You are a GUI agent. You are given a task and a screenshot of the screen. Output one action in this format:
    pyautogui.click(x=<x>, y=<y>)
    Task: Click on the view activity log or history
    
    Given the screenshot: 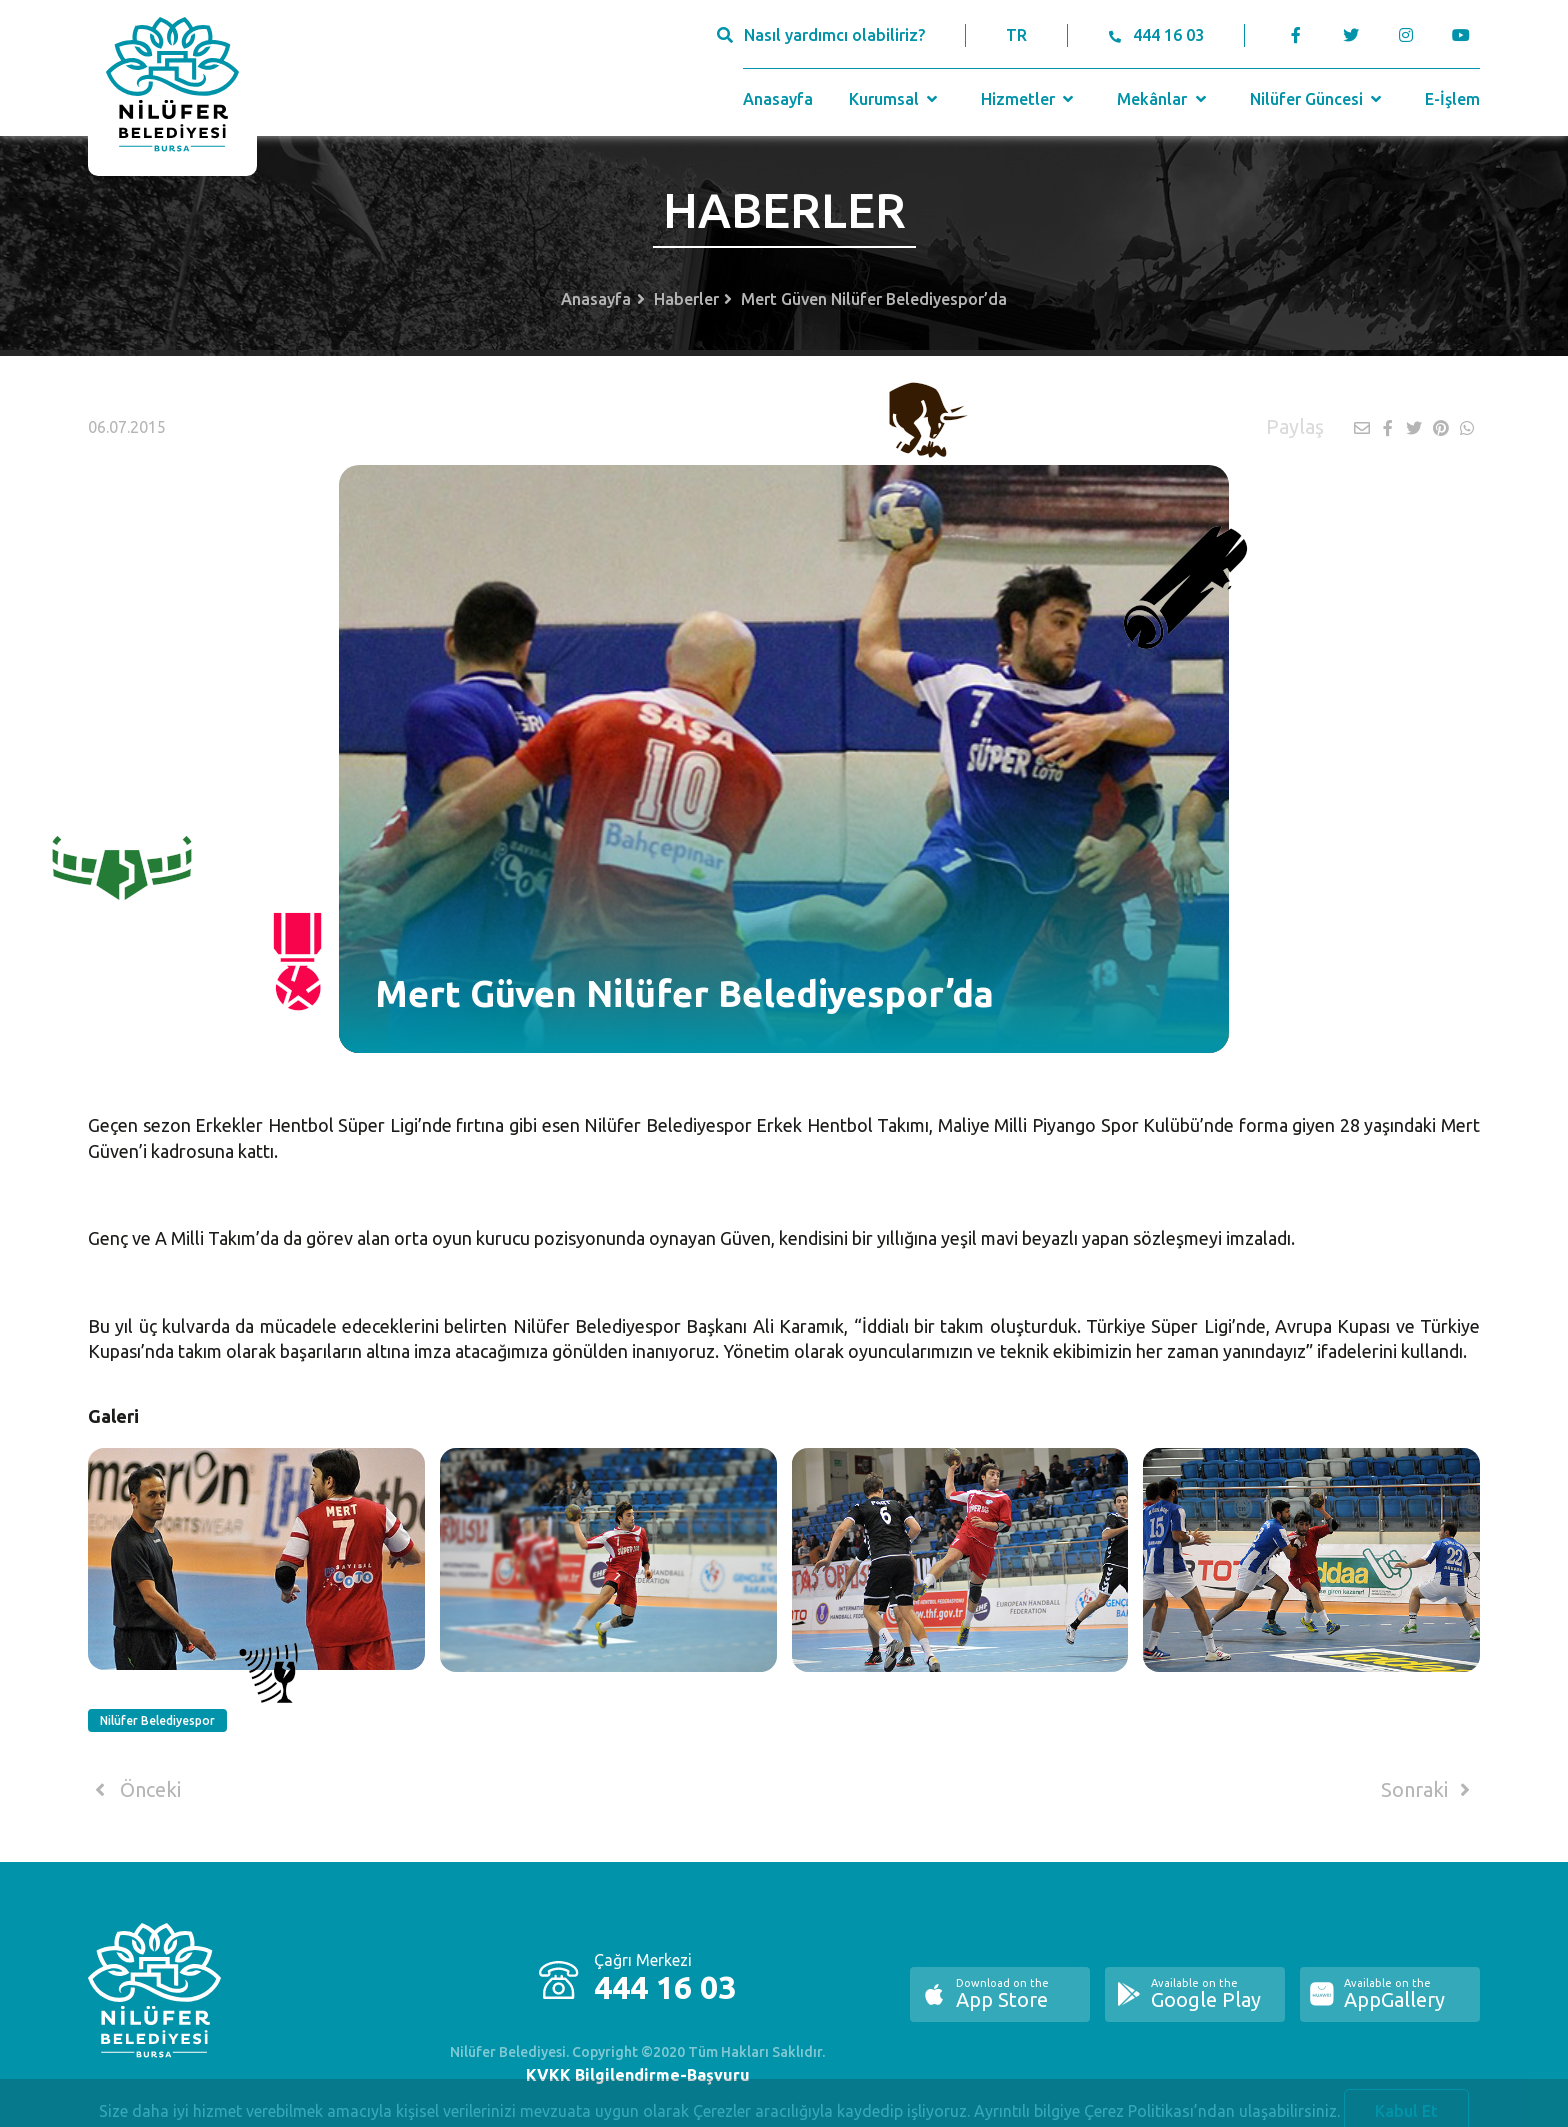 What is the action you would take?
    pyautogui.click(x=1185, y=587)
    